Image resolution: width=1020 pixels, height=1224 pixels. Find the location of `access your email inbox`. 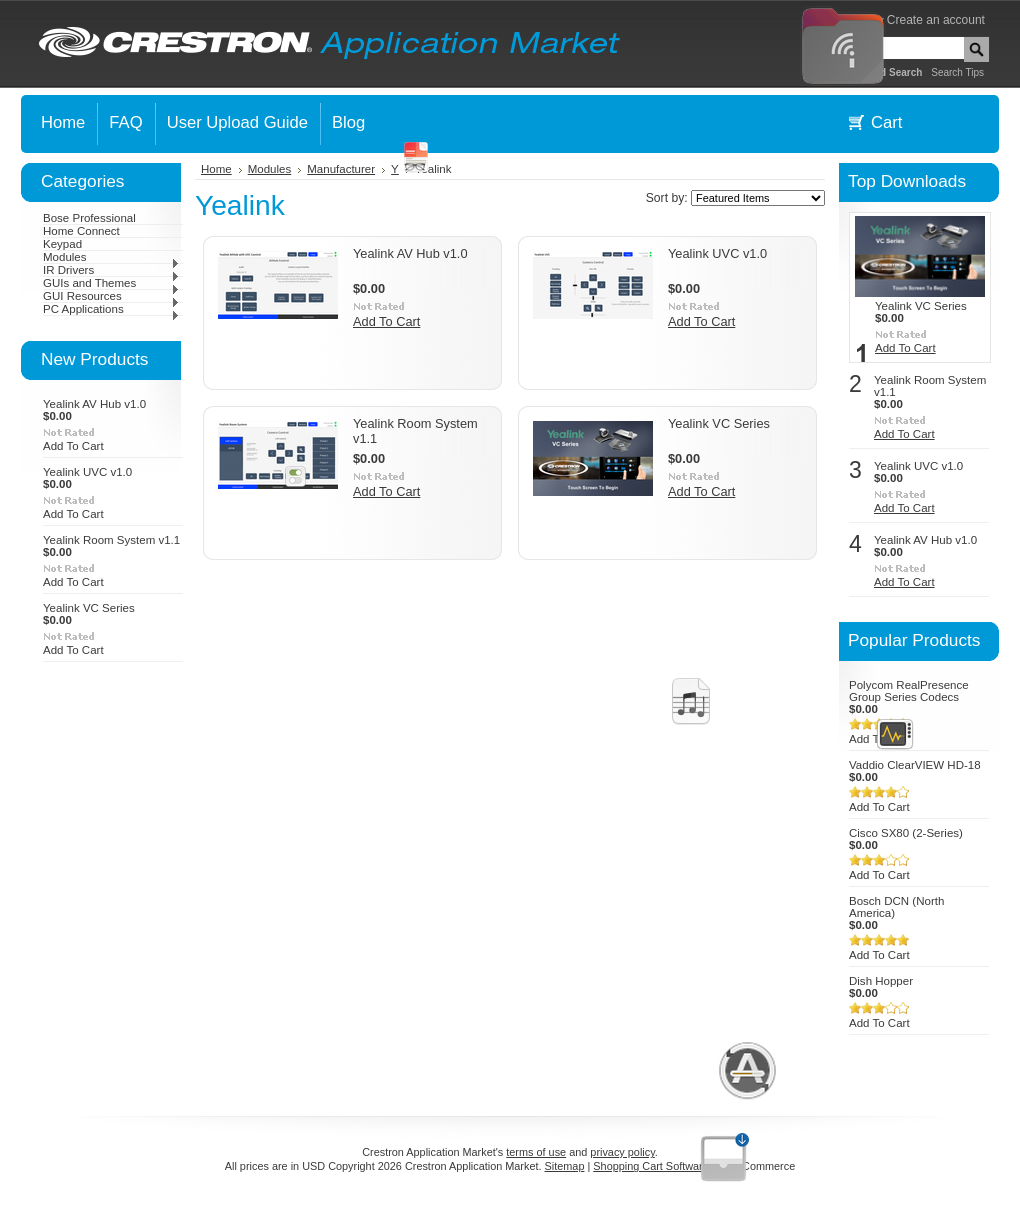

access your email inbox is located at coordinates (723, 1158).